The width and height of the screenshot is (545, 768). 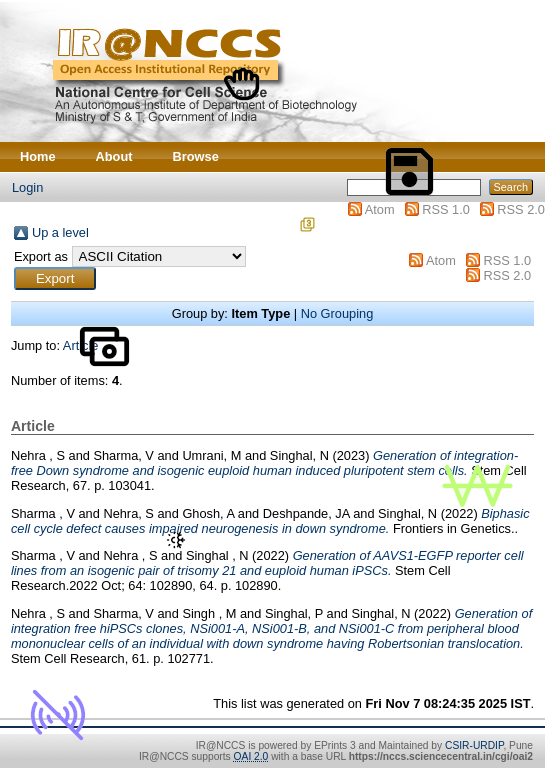 I want to click on toggle between hot and cold temperature settings, so click(x=176, y=540).